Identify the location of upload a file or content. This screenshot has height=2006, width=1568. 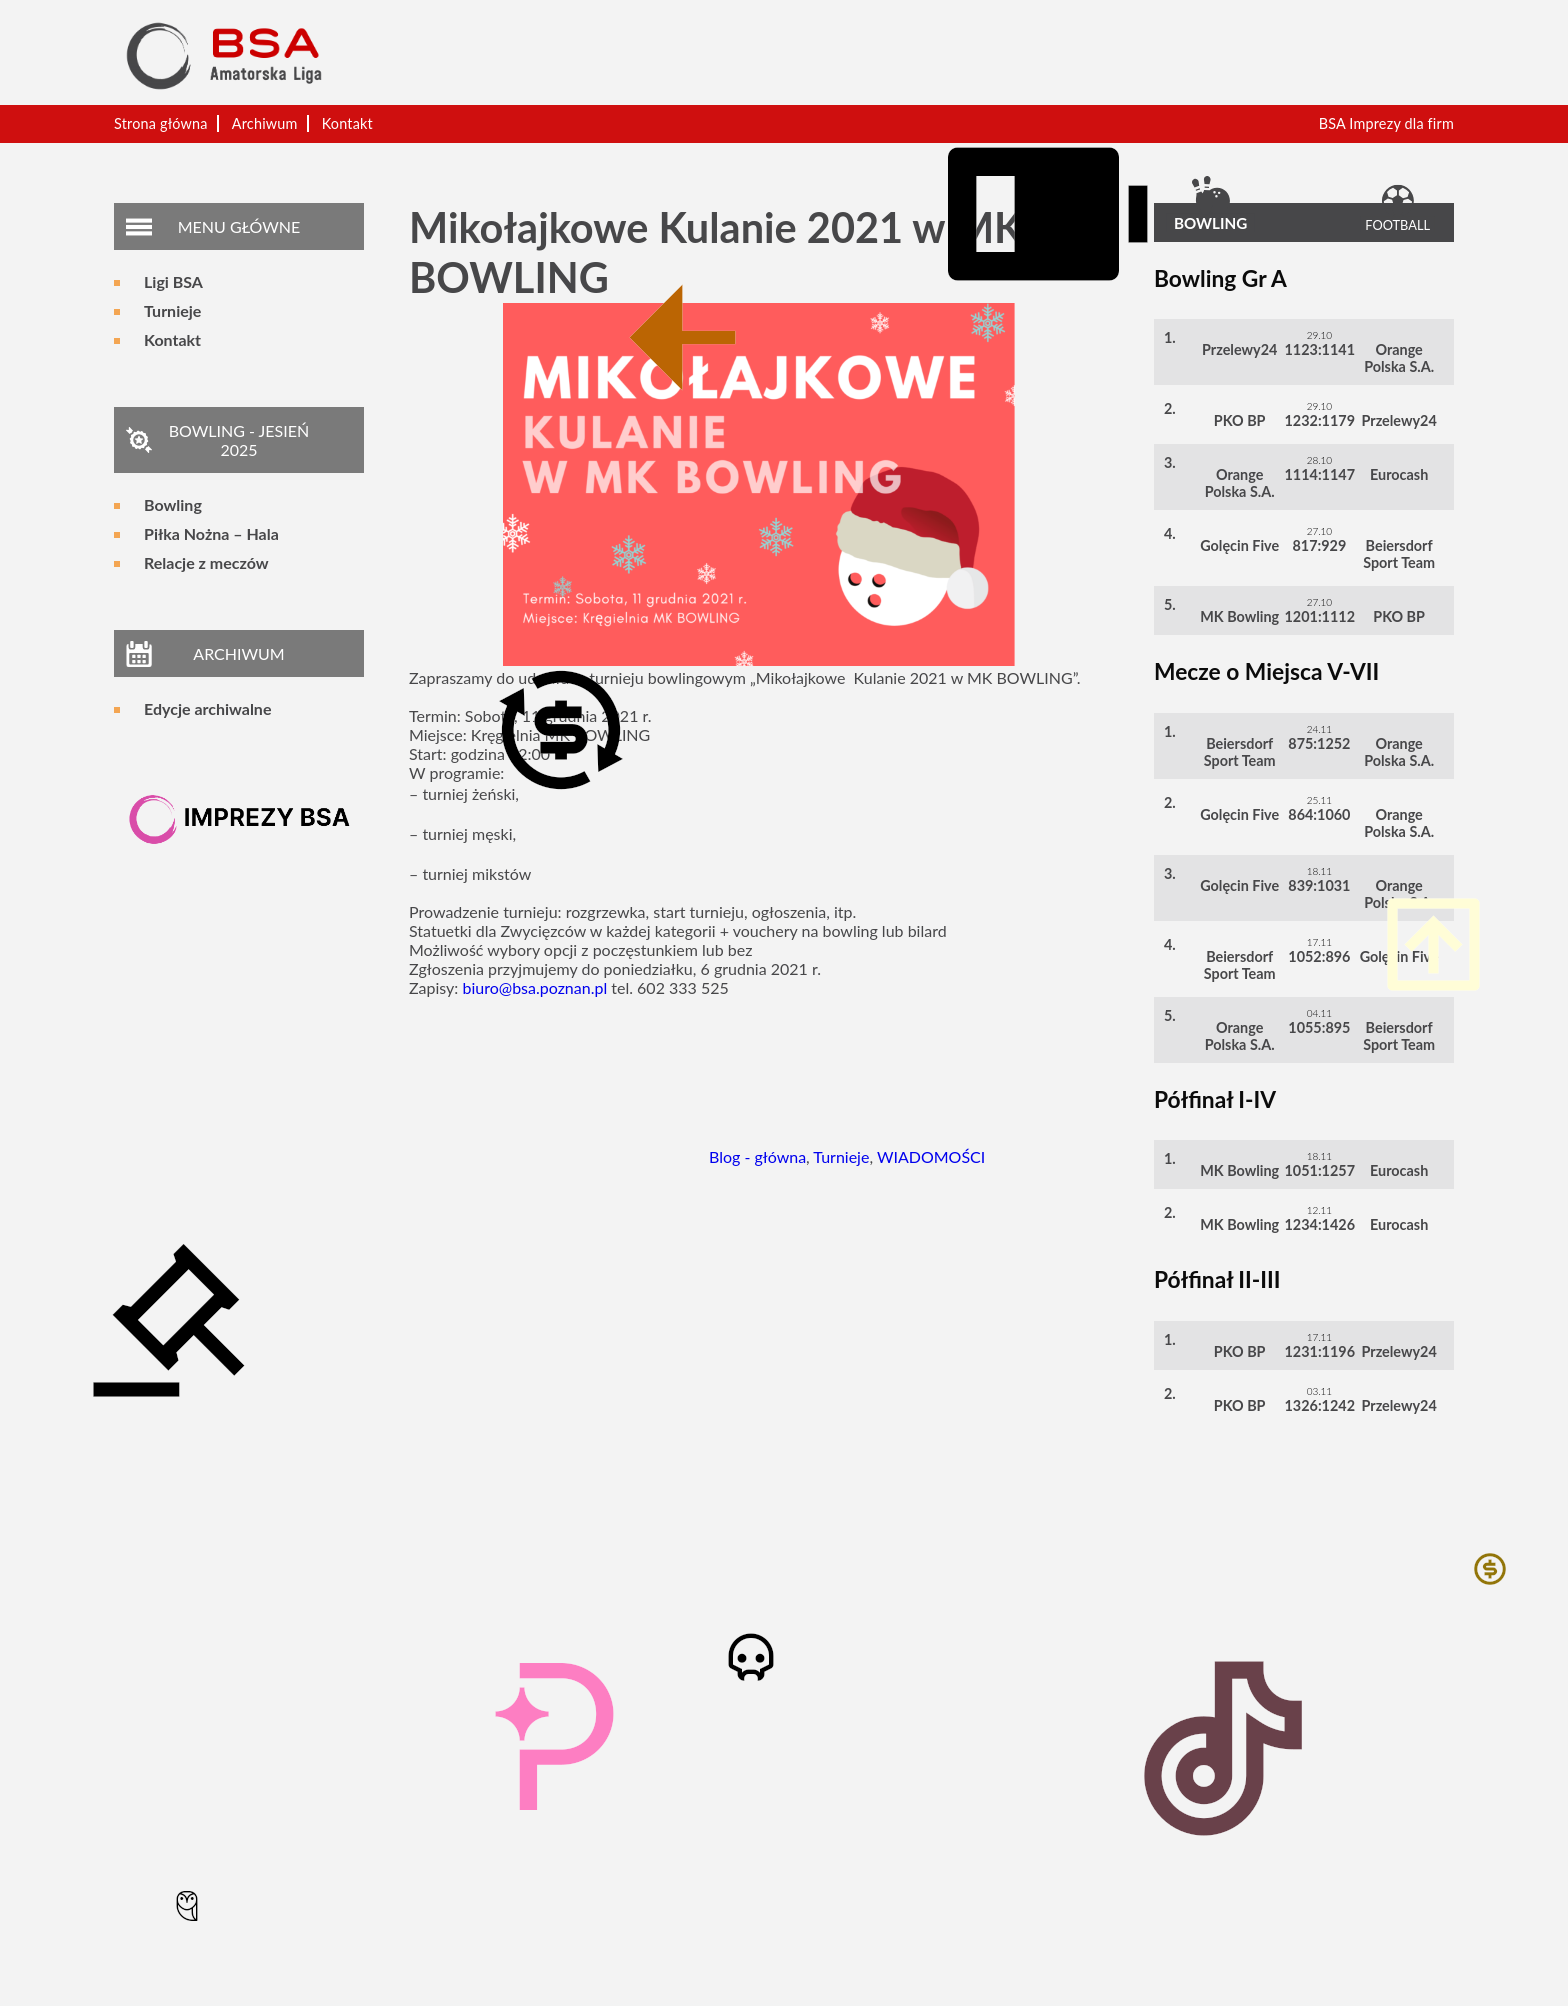
(1433, 944).